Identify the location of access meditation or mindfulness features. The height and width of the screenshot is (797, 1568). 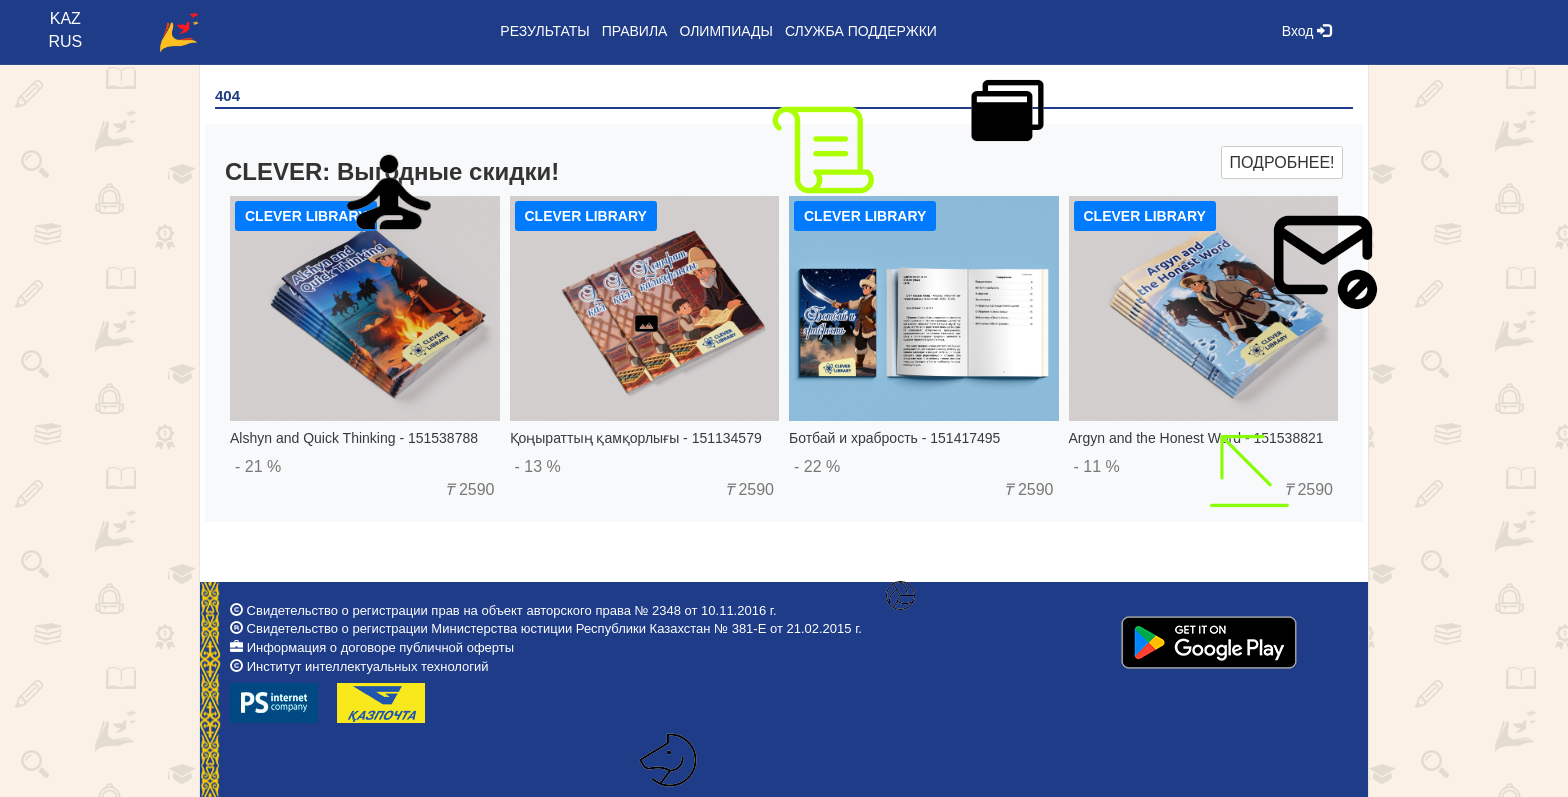
(389, 192).